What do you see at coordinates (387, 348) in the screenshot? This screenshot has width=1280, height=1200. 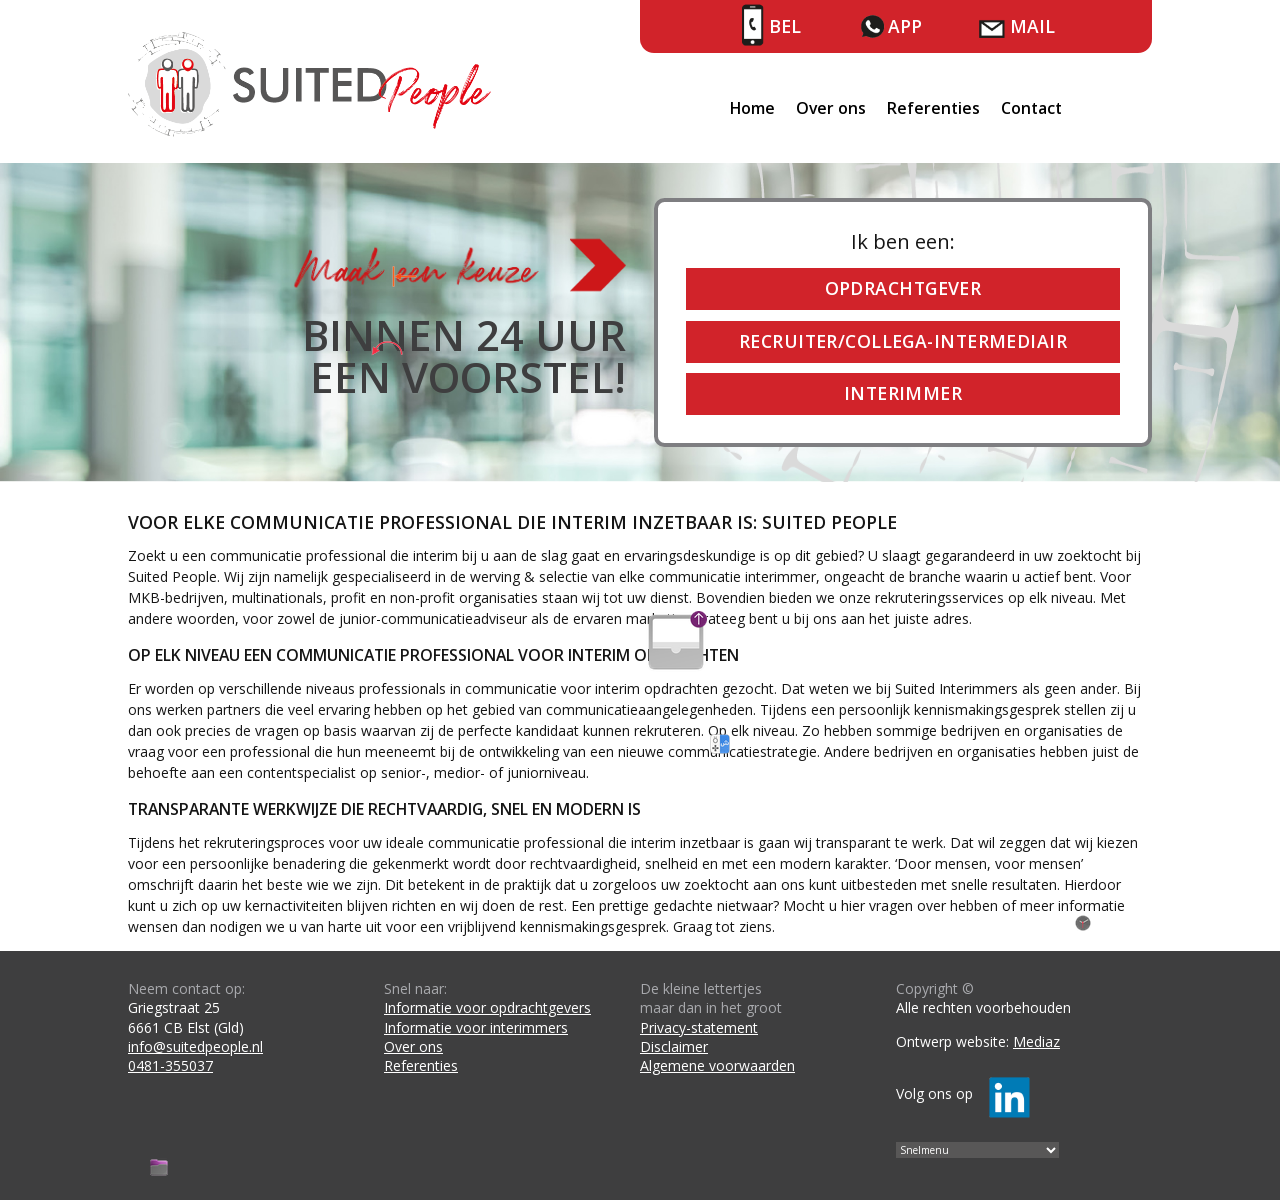 I see `undo the last action` at bounding box center [387, 348].